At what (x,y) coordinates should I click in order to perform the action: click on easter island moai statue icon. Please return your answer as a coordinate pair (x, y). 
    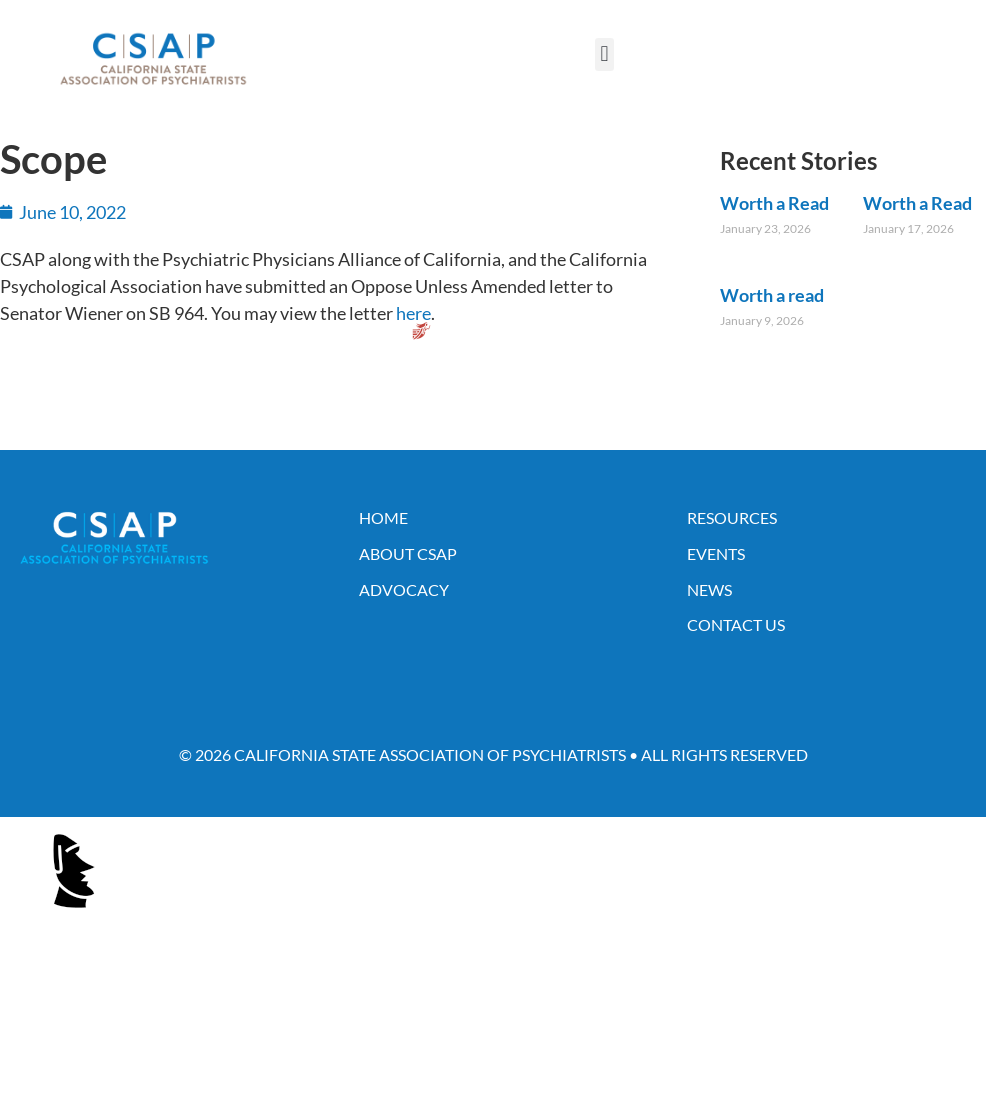
    Looking at the image, I should click on (74, 871).